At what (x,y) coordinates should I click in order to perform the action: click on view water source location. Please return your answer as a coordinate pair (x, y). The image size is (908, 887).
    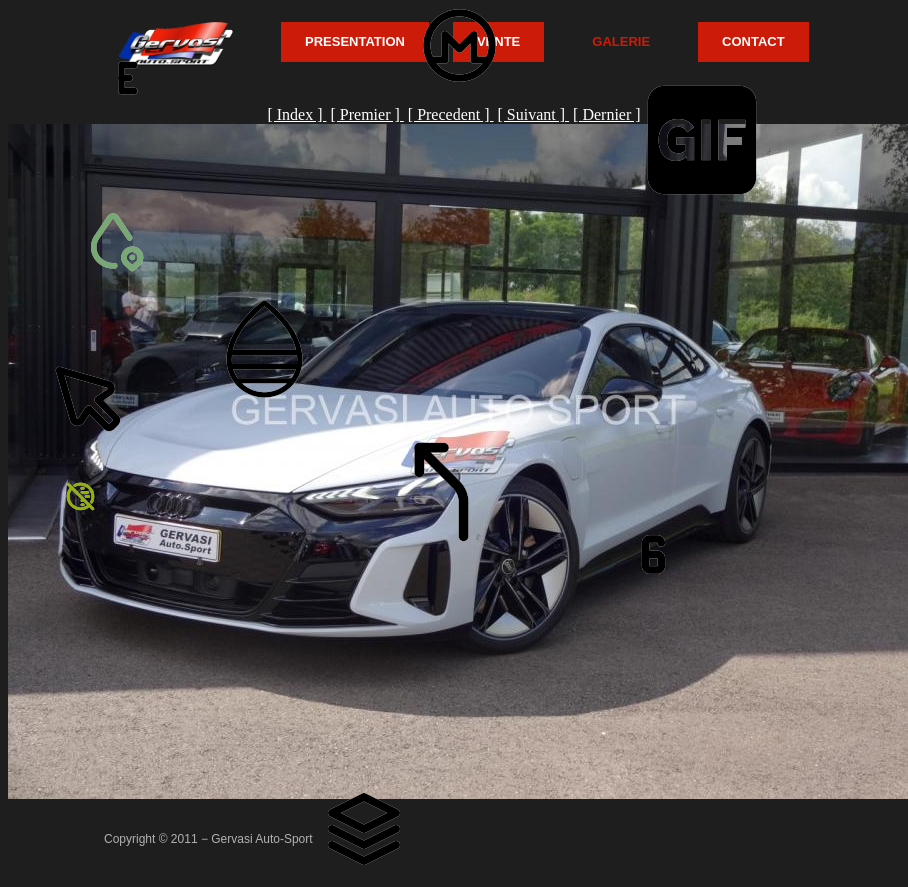
    Looking at the image, I should click on (113, 241).